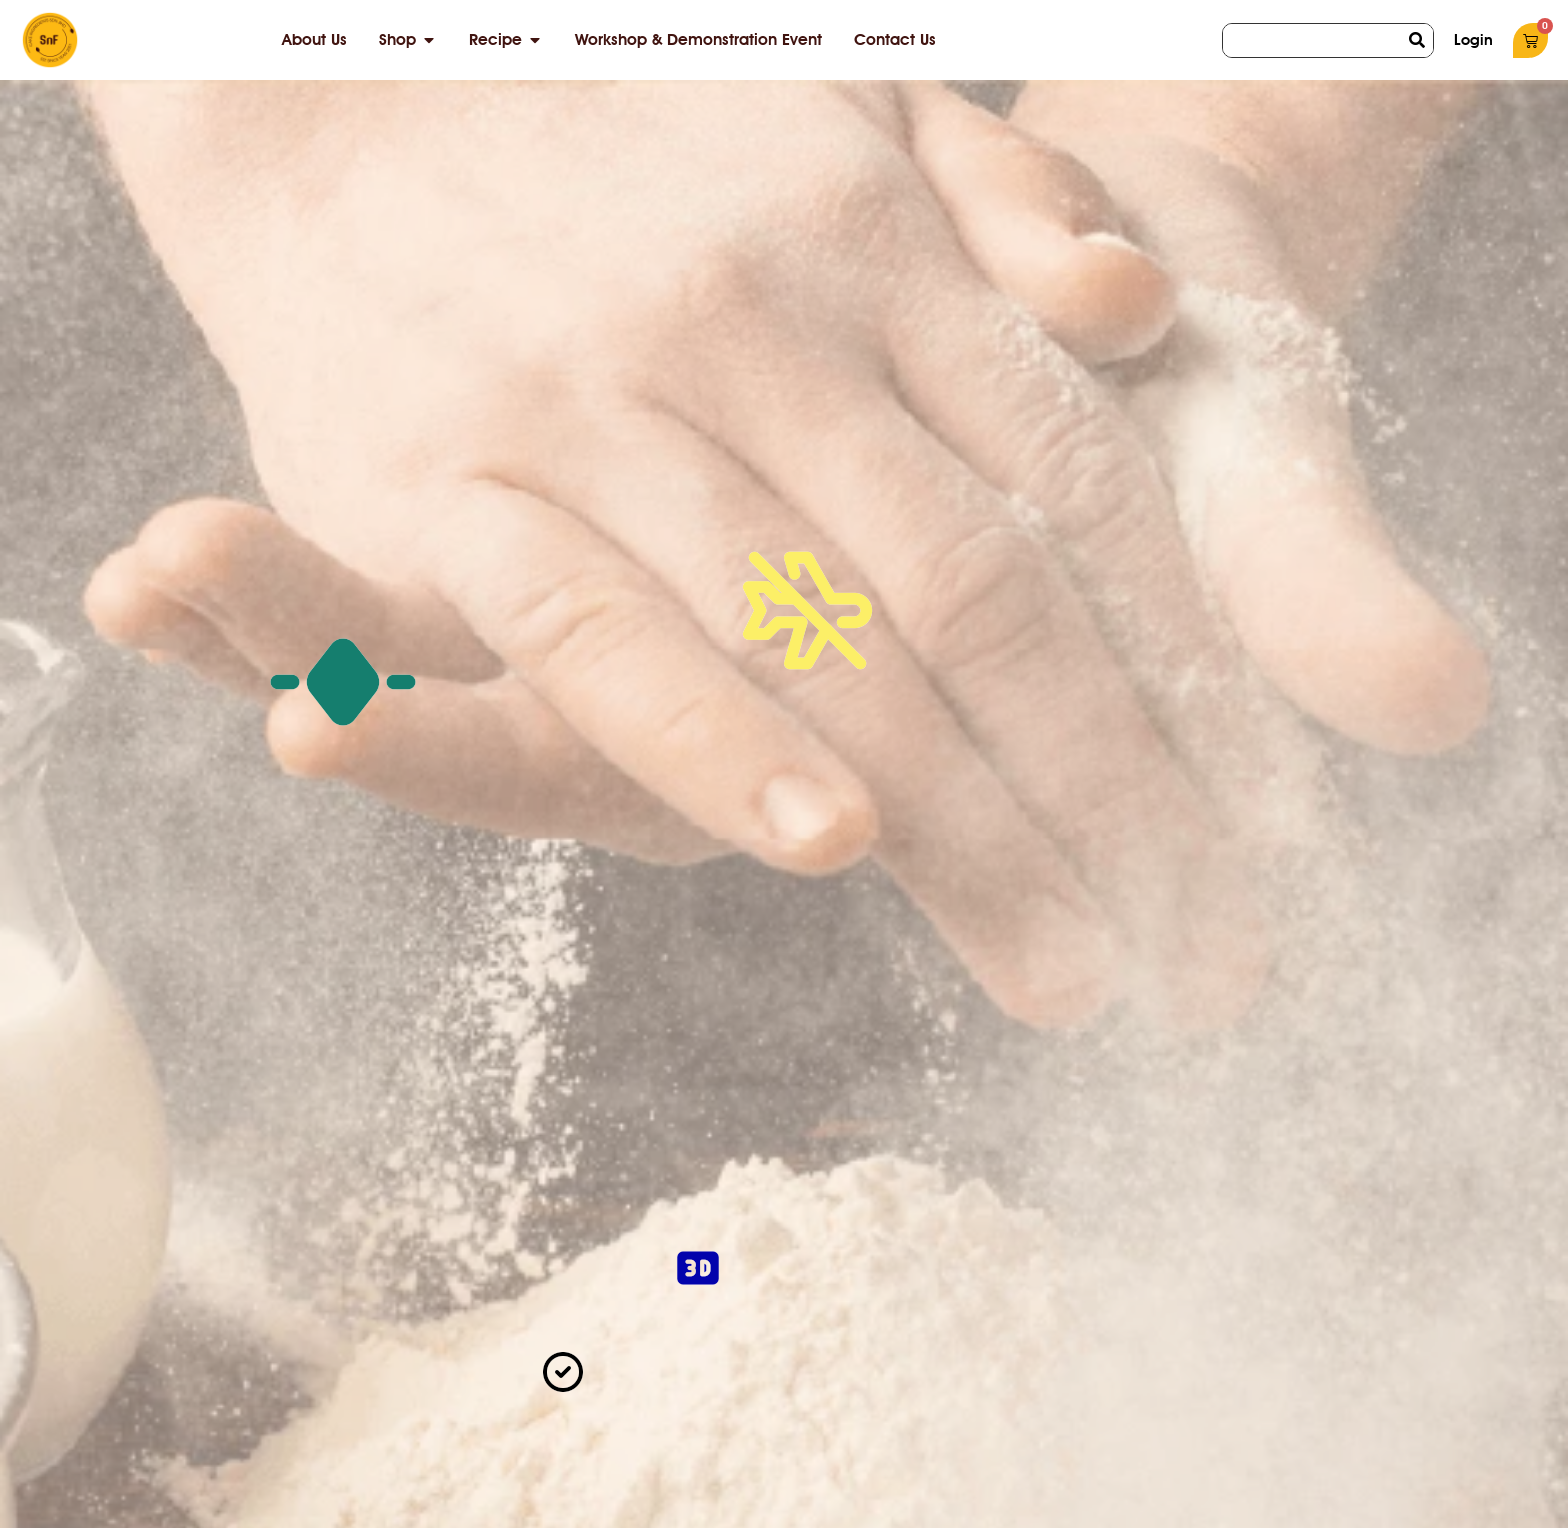 The image size is (1568, 1528). What do you see at coordinates (807, 610) in the screenshot?
I see `disable airplane mode` at bounding box center [807, 610].